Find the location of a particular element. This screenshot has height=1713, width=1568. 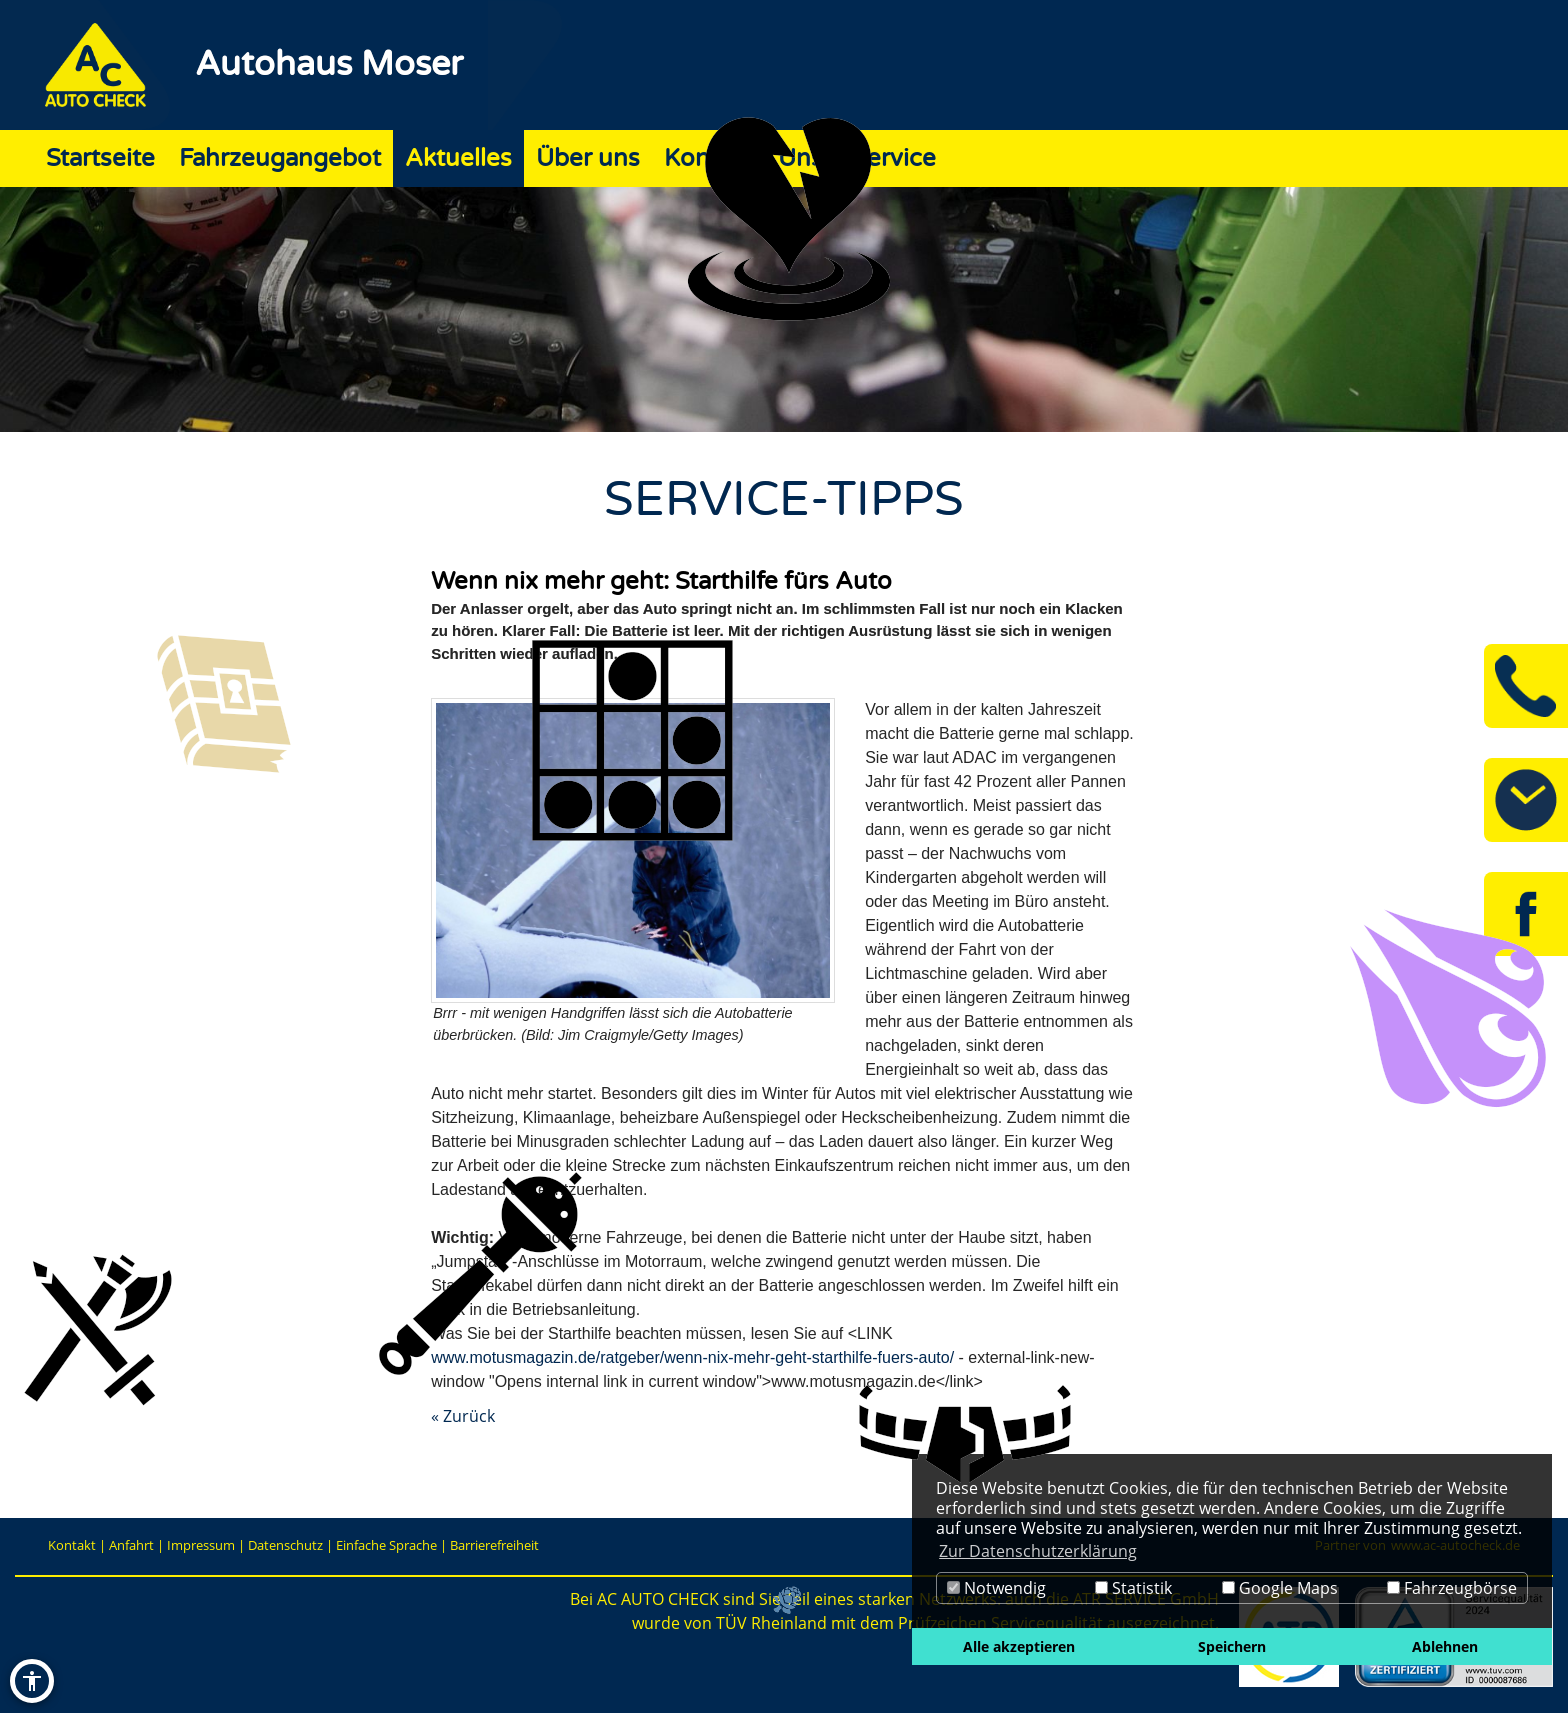

access combat or battle features is located at coordinates (98, 1330).